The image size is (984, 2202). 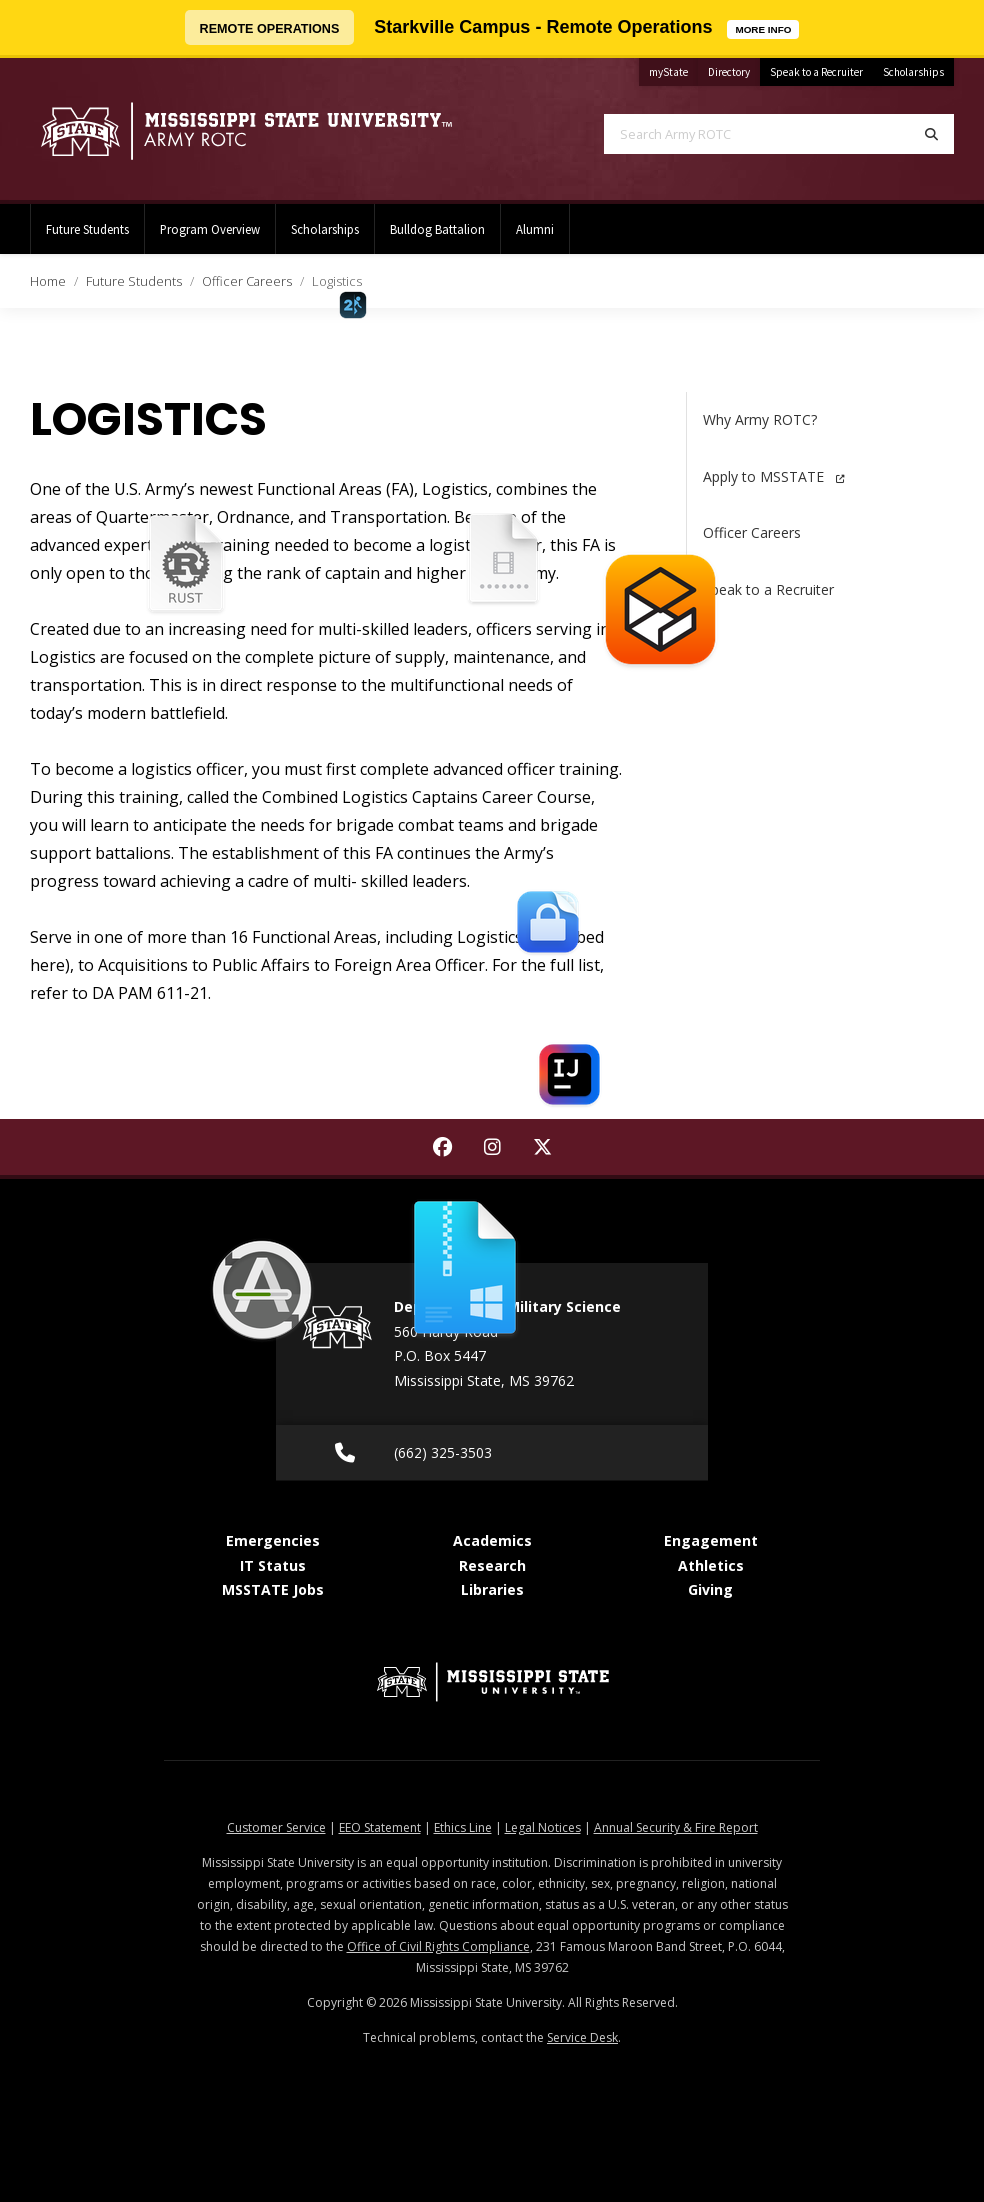 I want to click on open the software update manager, so click(x=262, y=1290).